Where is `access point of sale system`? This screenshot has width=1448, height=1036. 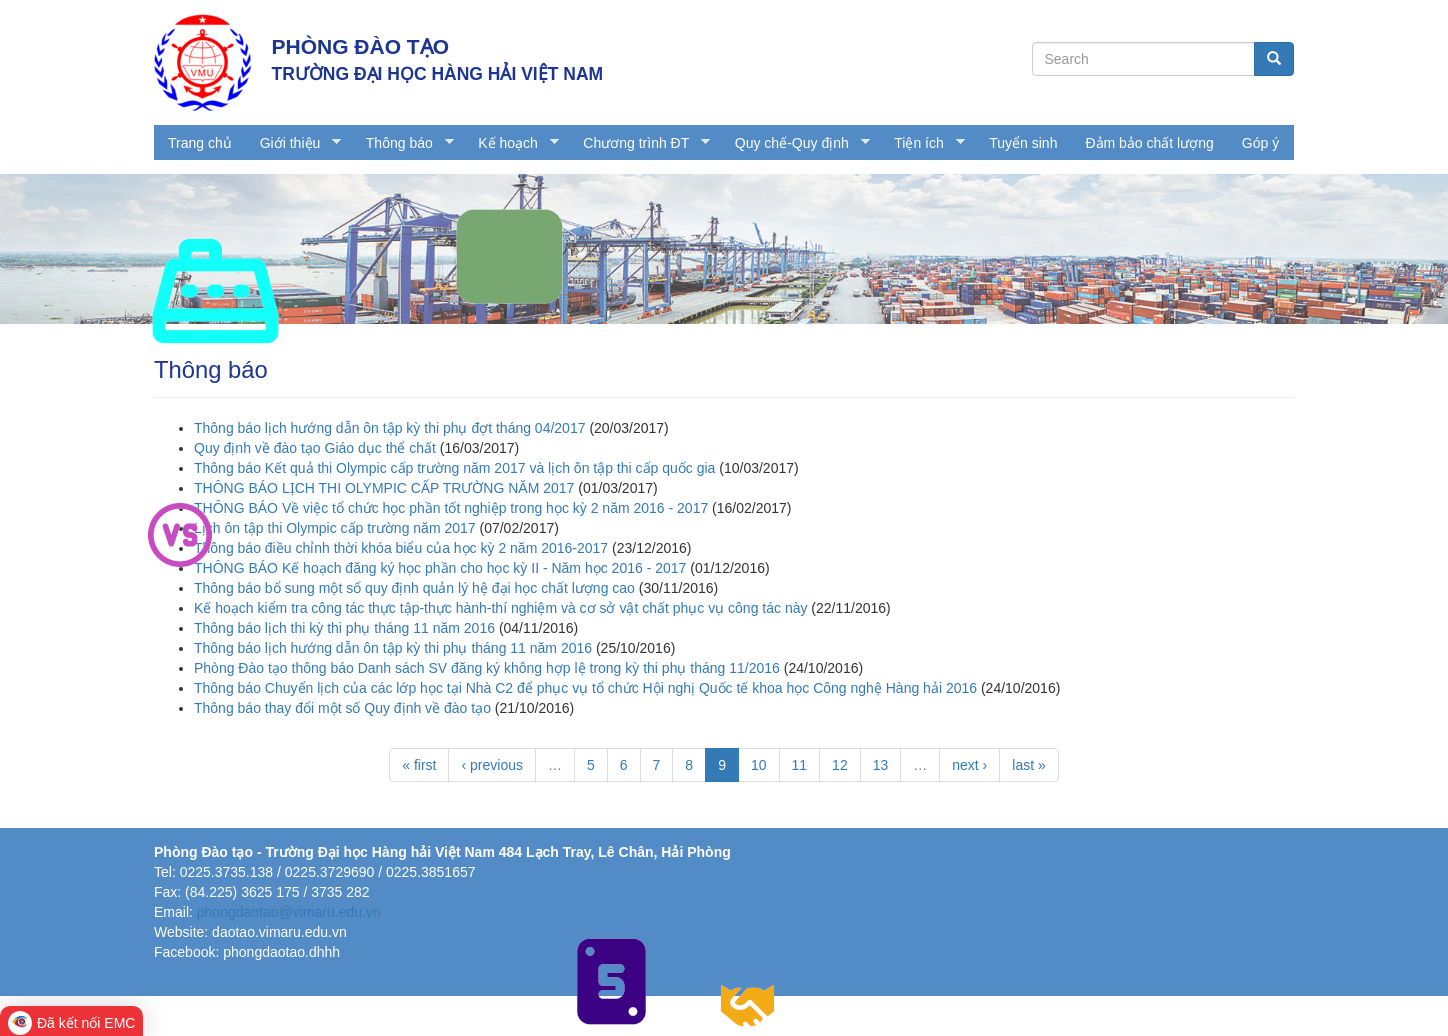
access point of sale system is located at coordinates (215, 297).